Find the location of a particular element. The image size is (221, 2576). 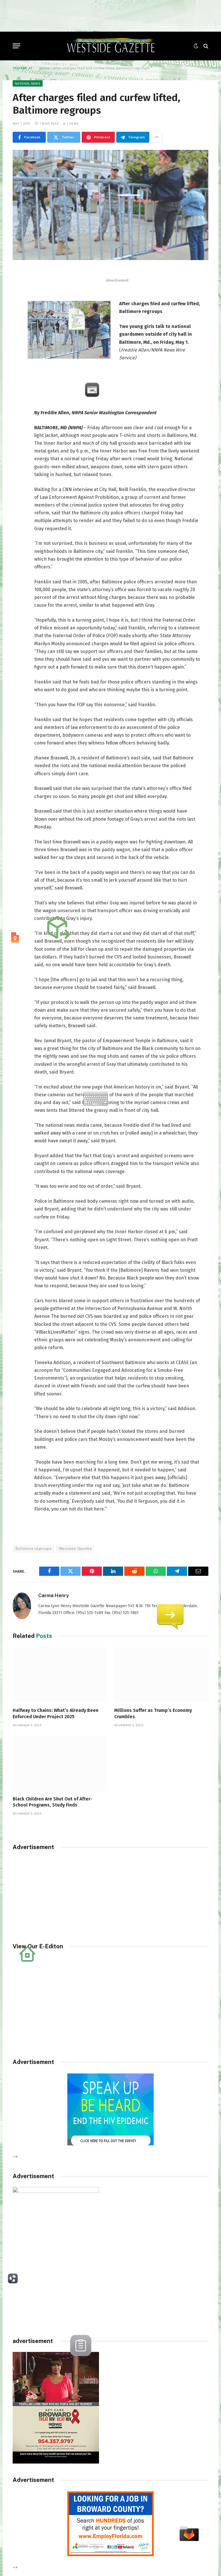

a COBOL source code file is located at coordinates (77, 319).